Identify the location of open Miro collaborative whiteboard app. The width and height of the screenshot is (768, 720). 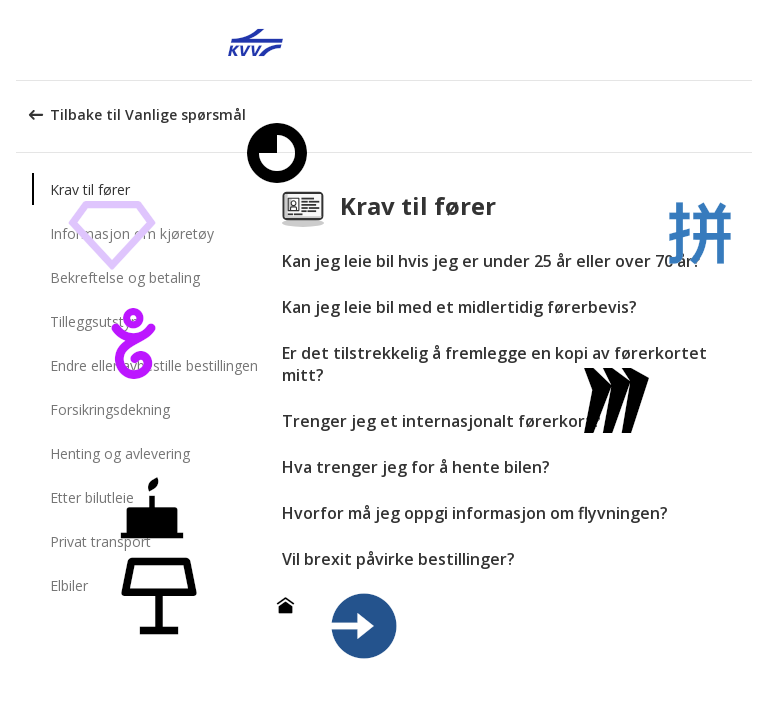
(616, 400).